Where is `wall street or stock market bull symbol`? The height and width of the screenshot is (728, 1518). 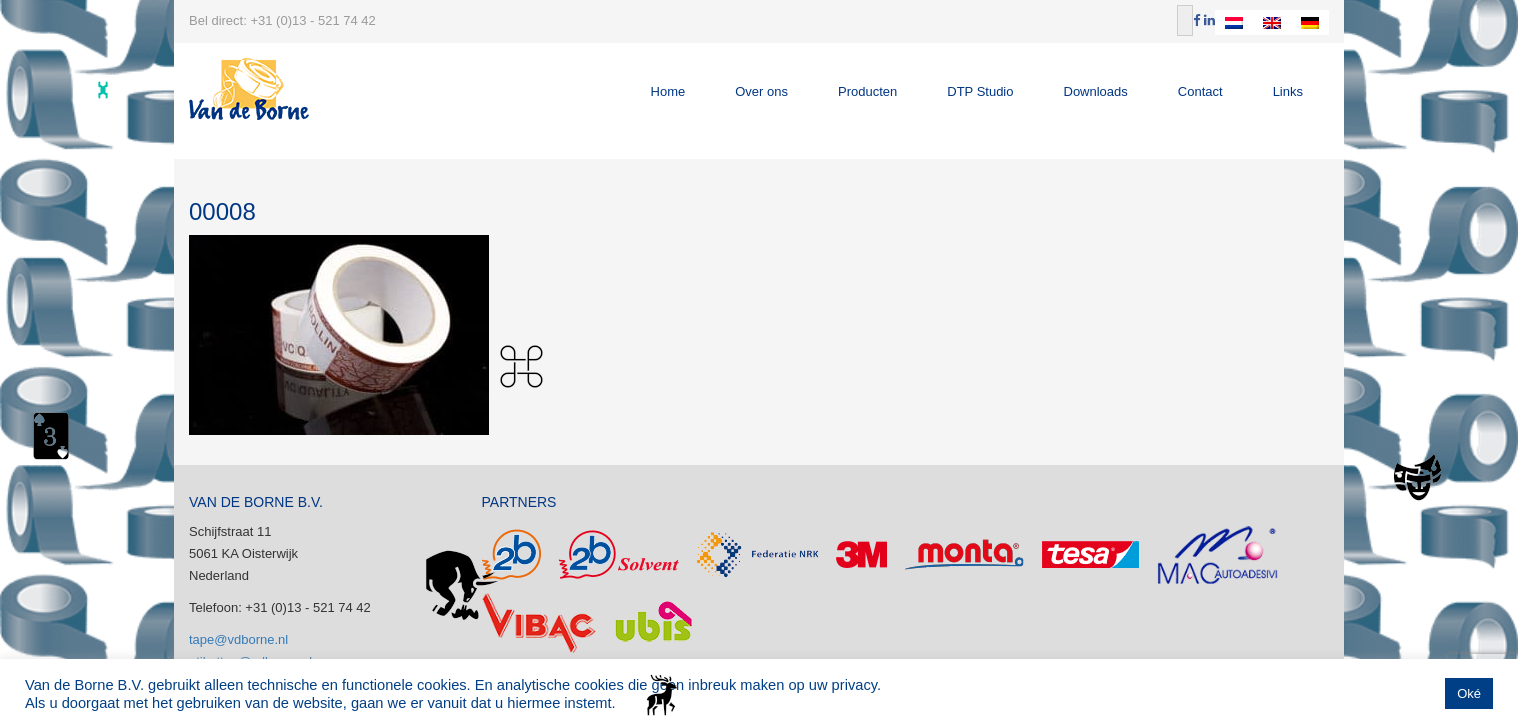 wall street or stock market bull symbol is located at coordinates (464, 582).